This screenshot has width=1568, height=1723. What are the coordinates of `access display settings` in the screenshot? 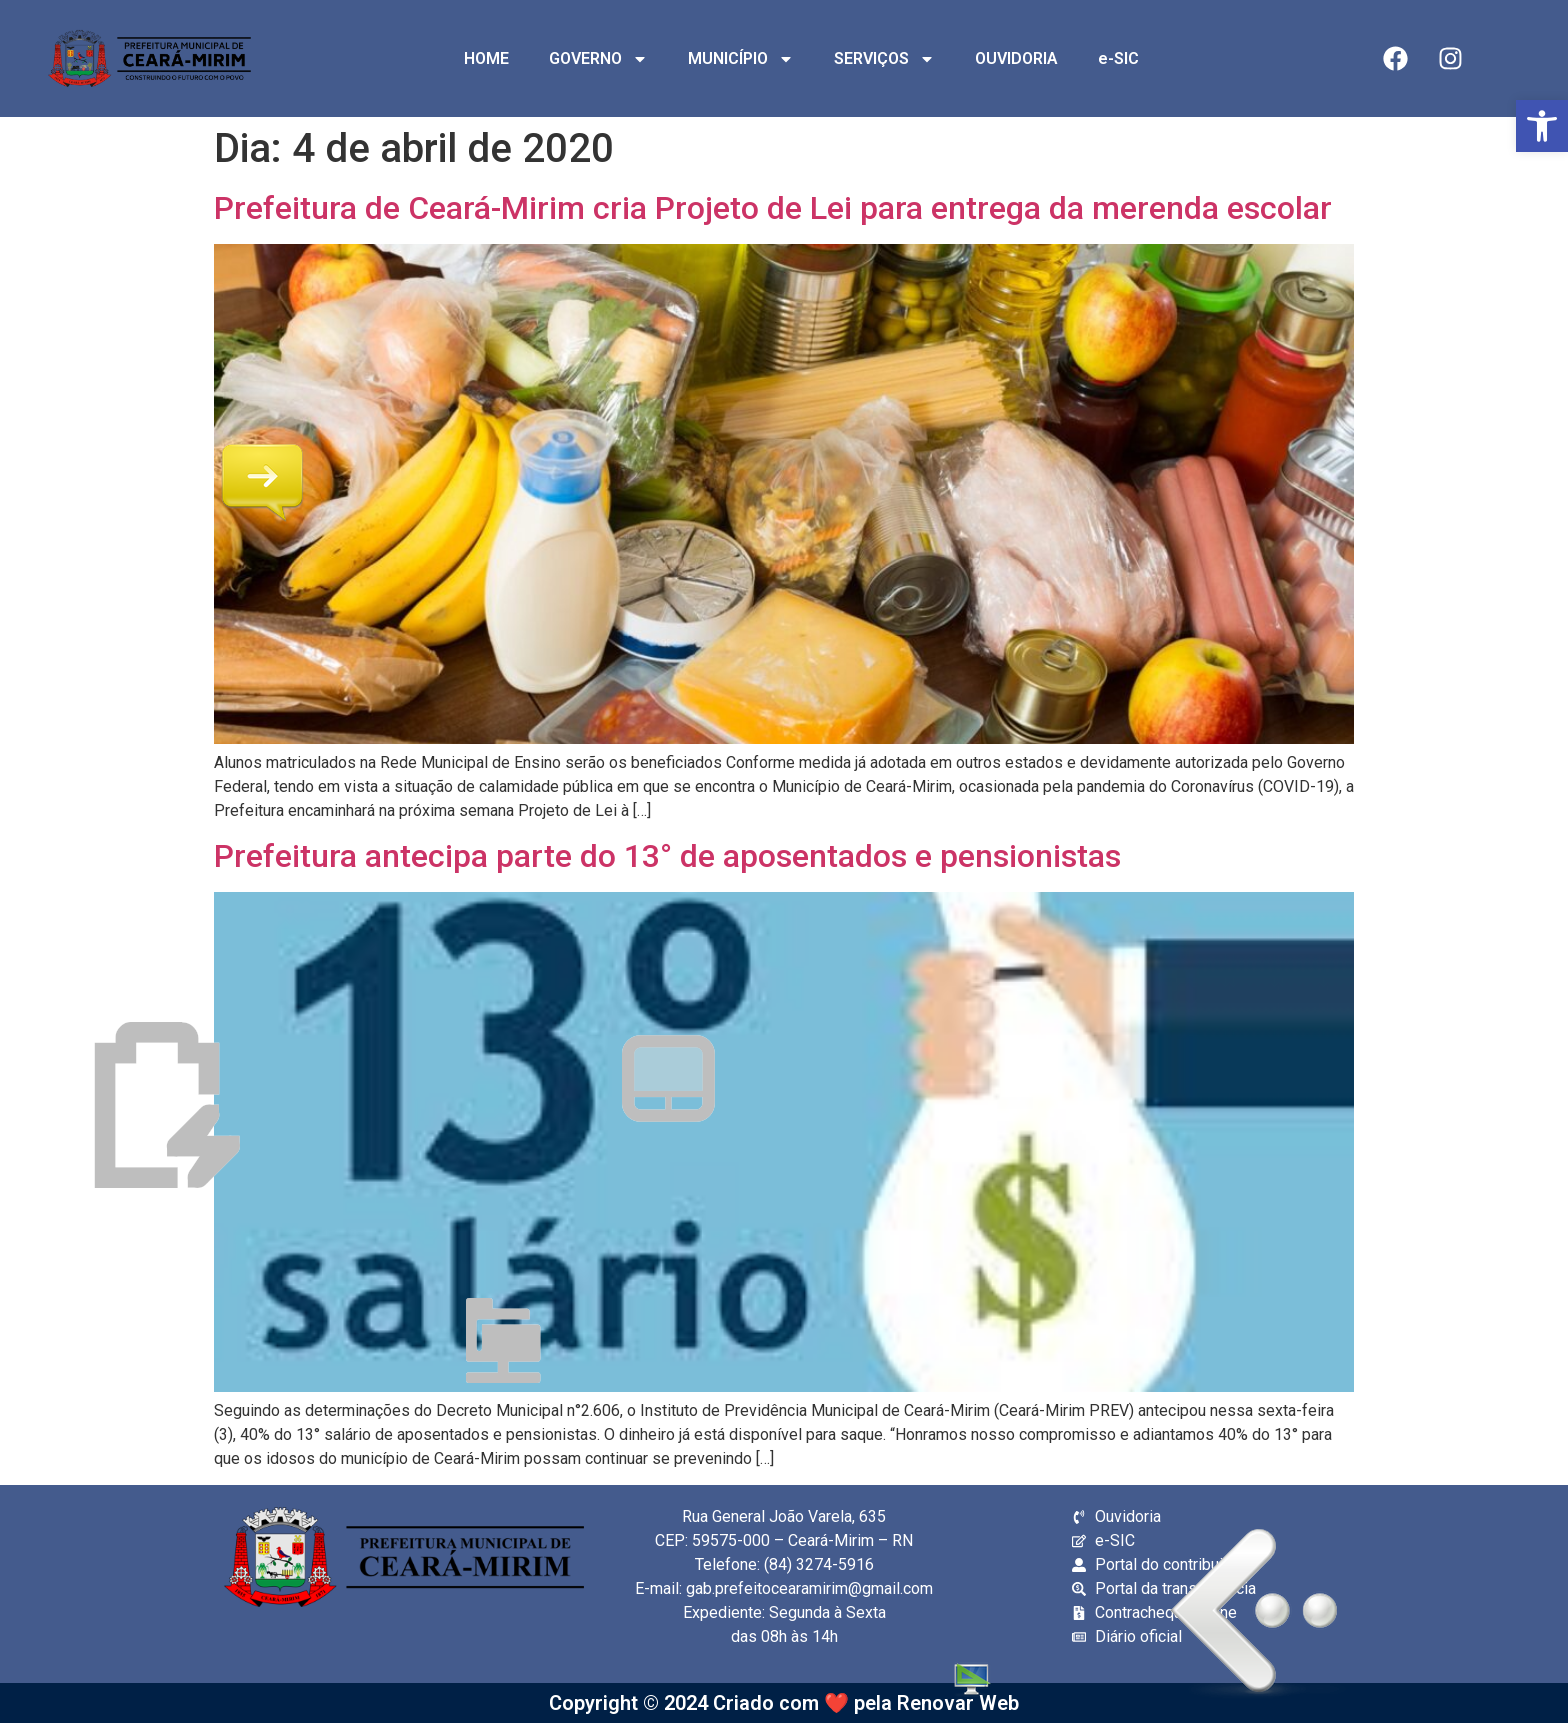 It's located at (972, 1679).